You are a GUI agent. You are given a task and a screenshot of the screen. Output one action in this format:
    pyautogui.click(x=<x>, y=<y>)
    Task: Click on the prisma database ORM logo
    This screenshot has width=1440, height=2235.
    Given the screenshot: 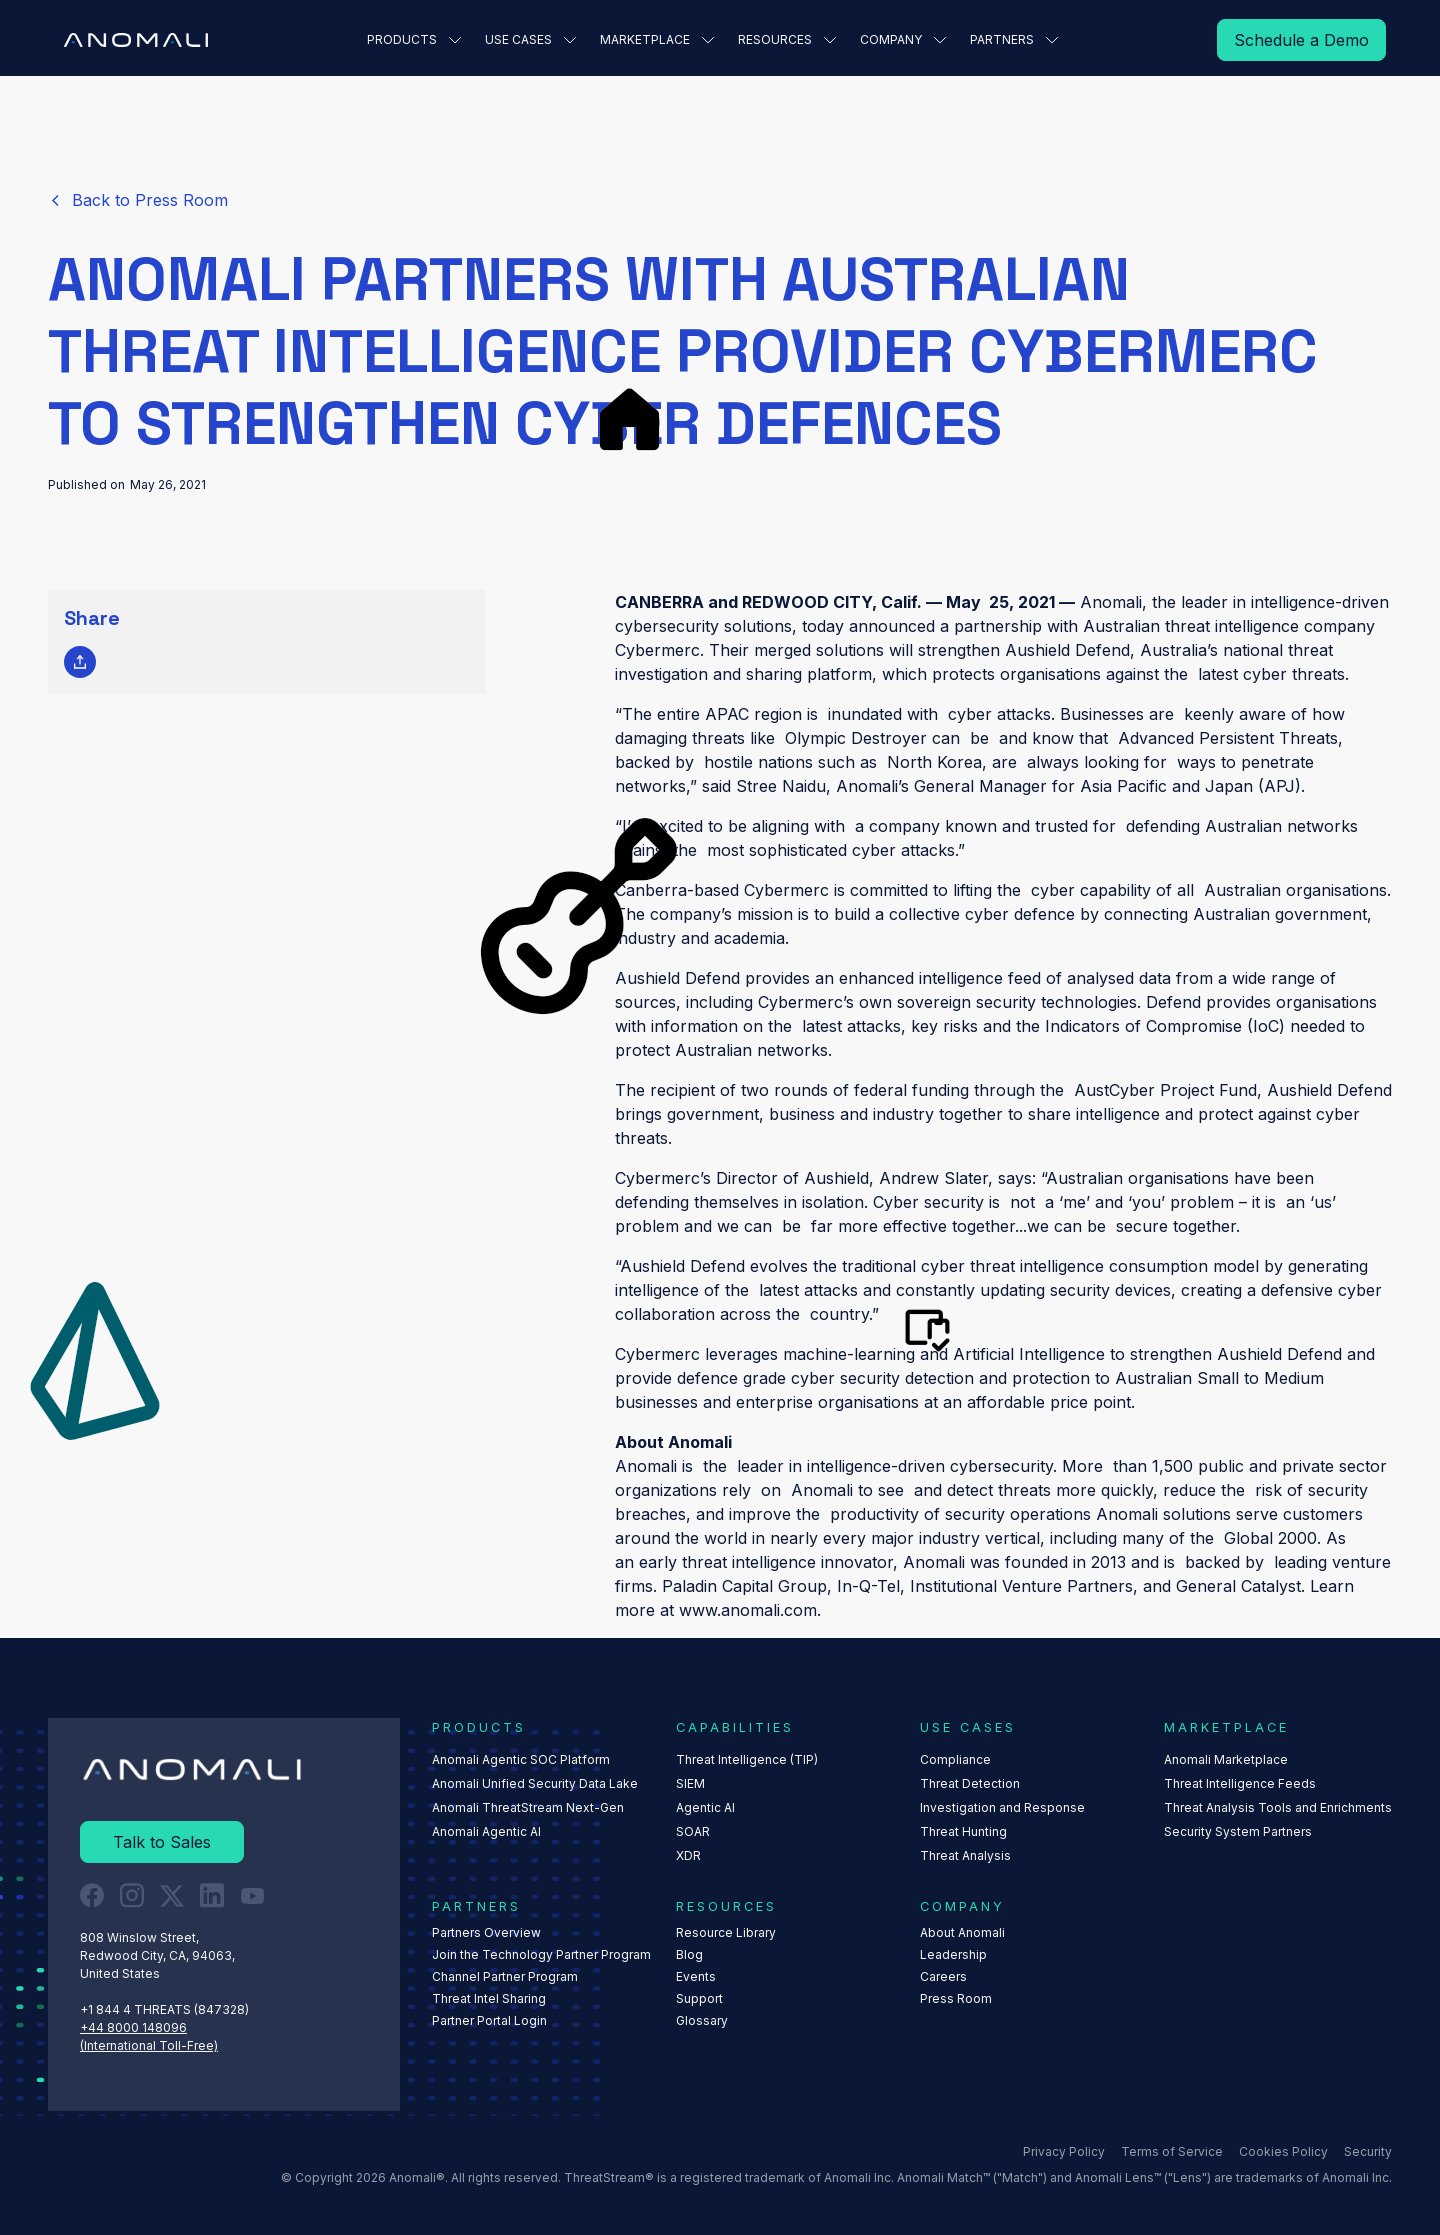 What is the action you would take?
    pyautogui.click(x=95, y=1361)
    